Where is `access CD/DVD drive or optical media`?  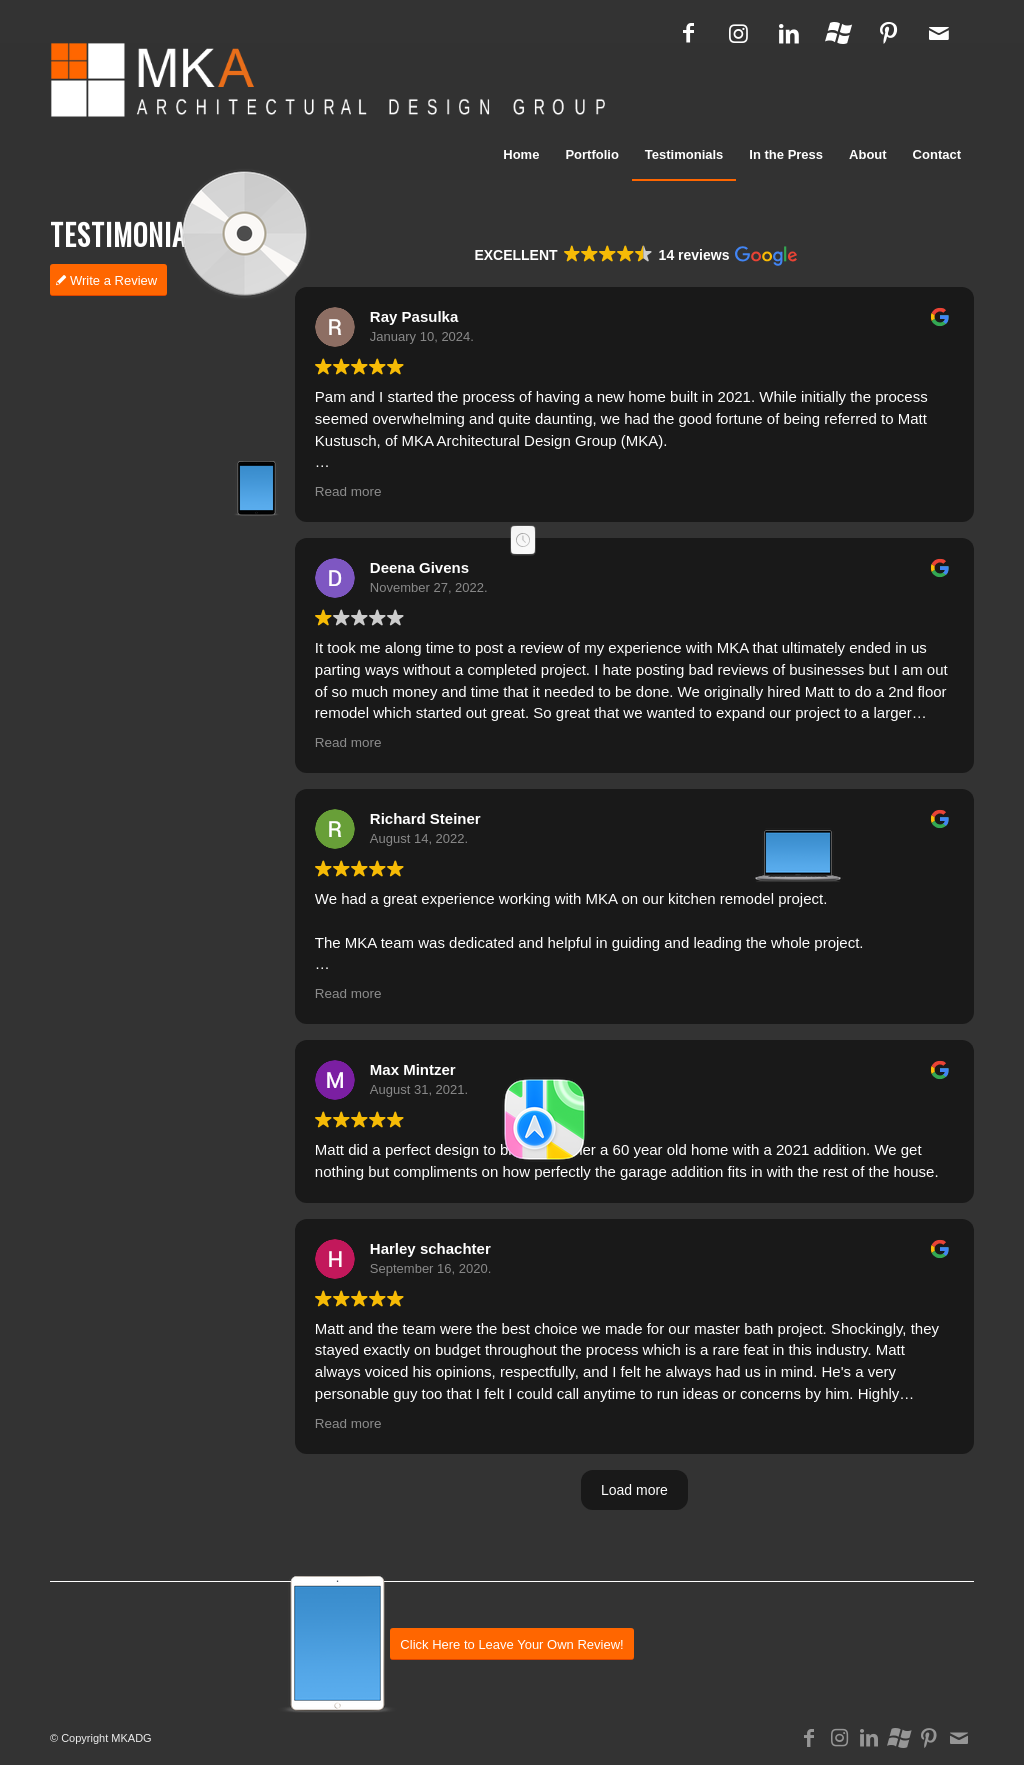
access CD/DVD drive or optical media is located at coordinates (244, 233).